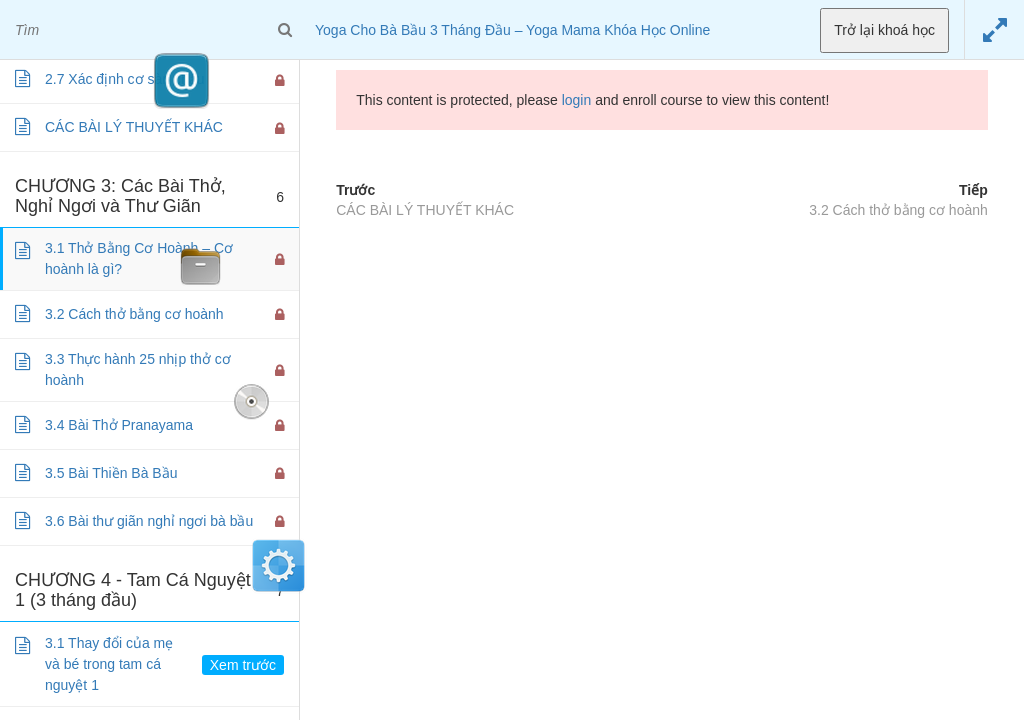  I want to click on indicates a CD/DVD drive or optical media device, so click(251, 401).